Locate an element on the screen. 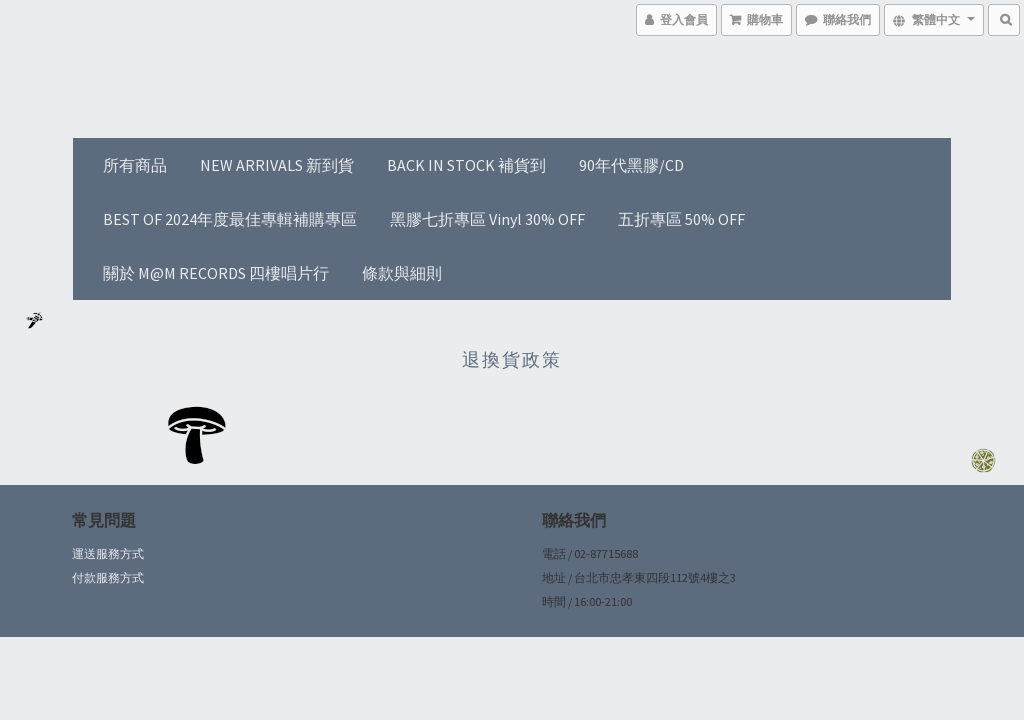  food or restaurant category in a game menu is located at coordinates (983, 460).